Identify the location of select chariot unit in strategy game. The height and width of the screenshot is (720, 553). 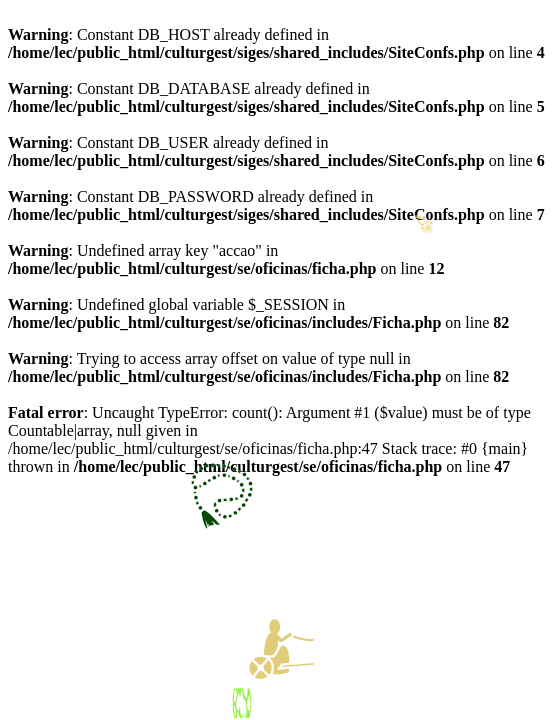
(281, 647).